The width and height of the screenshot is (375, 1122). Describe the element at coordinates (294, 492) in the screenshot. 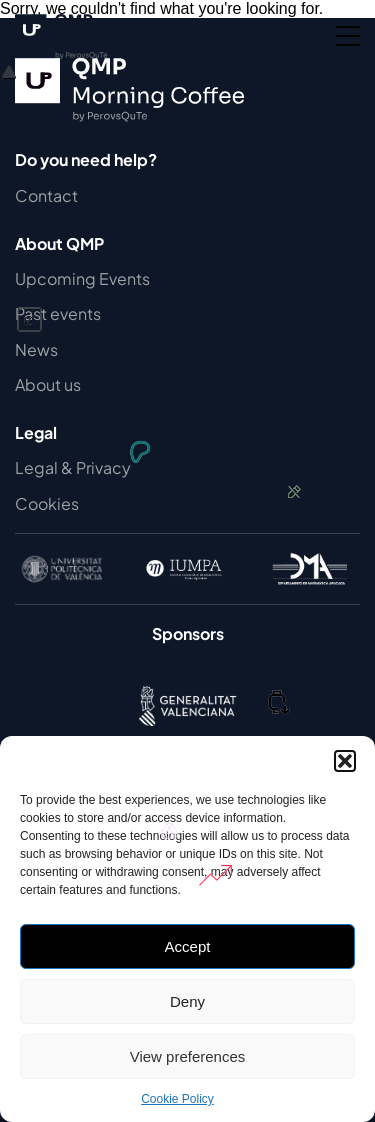

I see `editing is disabled` at that location.